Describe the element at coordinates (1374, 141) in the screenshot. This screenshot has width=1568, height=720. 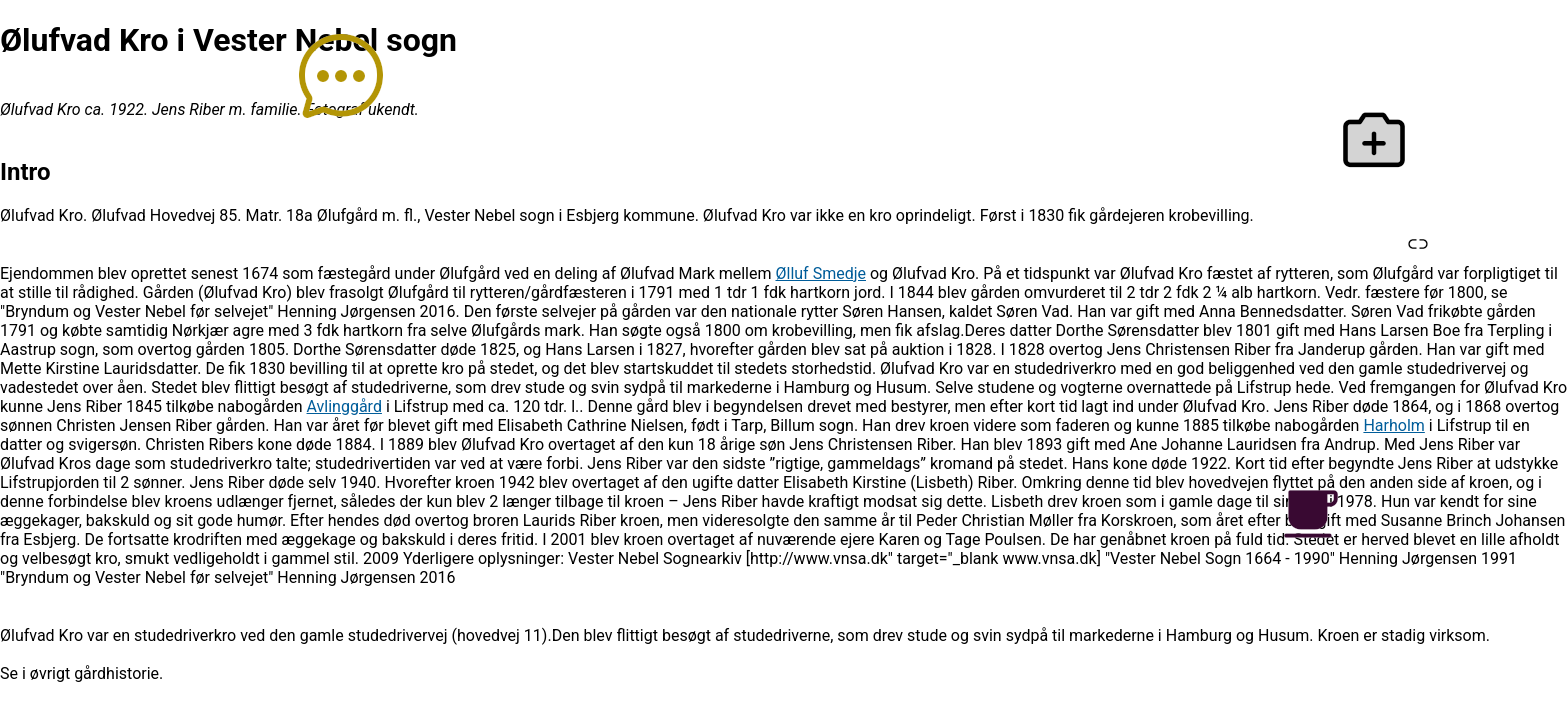
I see `add a new photo` at that location.